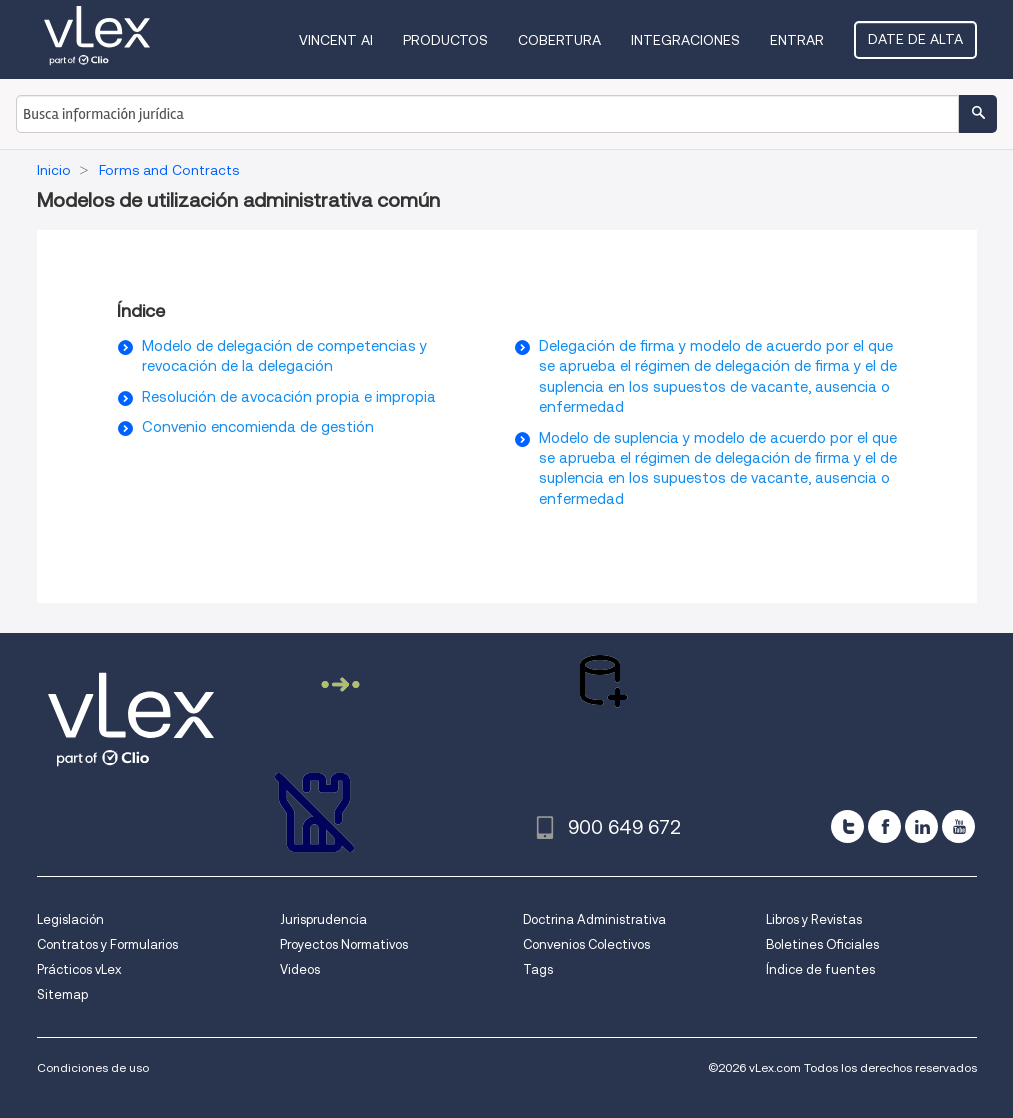 Image resolution: width=1013 pixels, height=1118 pixels. What do you see at coordinates (600, 680) in the screenshot?
I see `add a new database or storage container` at bounding box center [600, 680].